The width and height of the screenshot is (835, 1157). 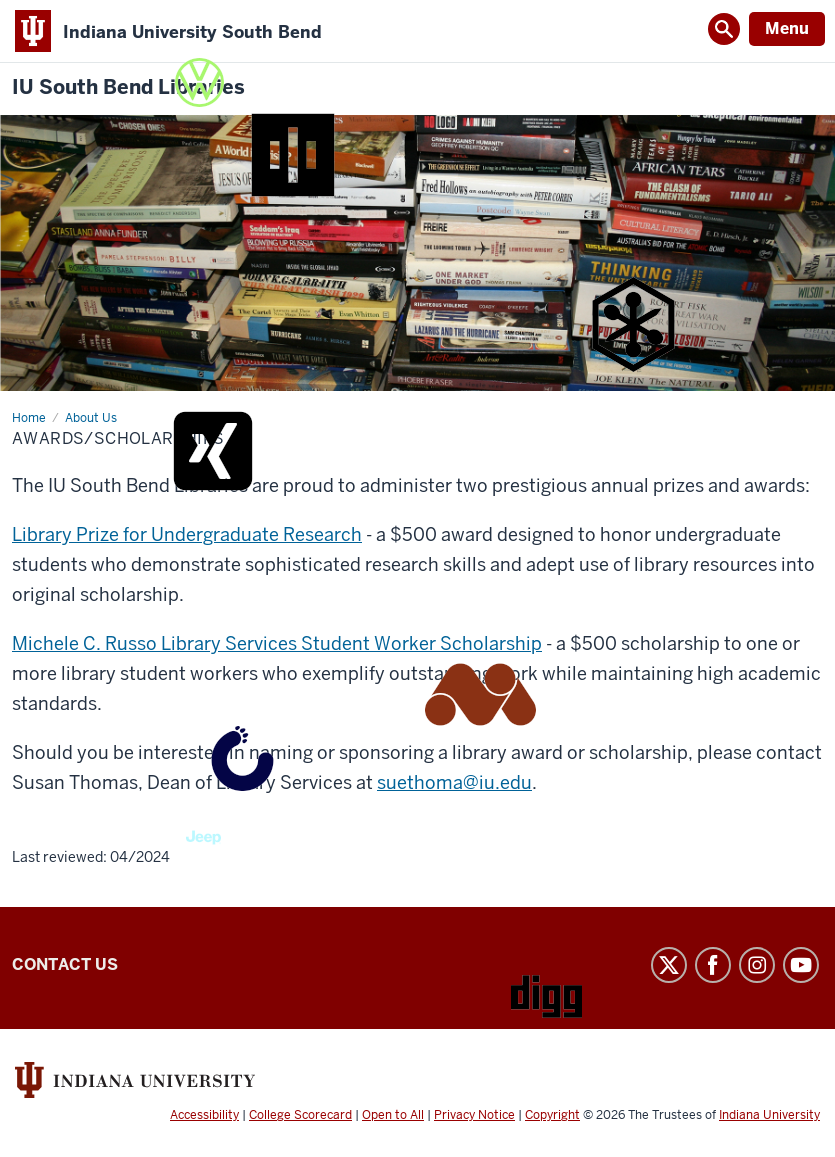 What do you see at coordinates (199, 82) in the screenshot?
I see `volkswagen brand logo` at bounding box center [199, 82].